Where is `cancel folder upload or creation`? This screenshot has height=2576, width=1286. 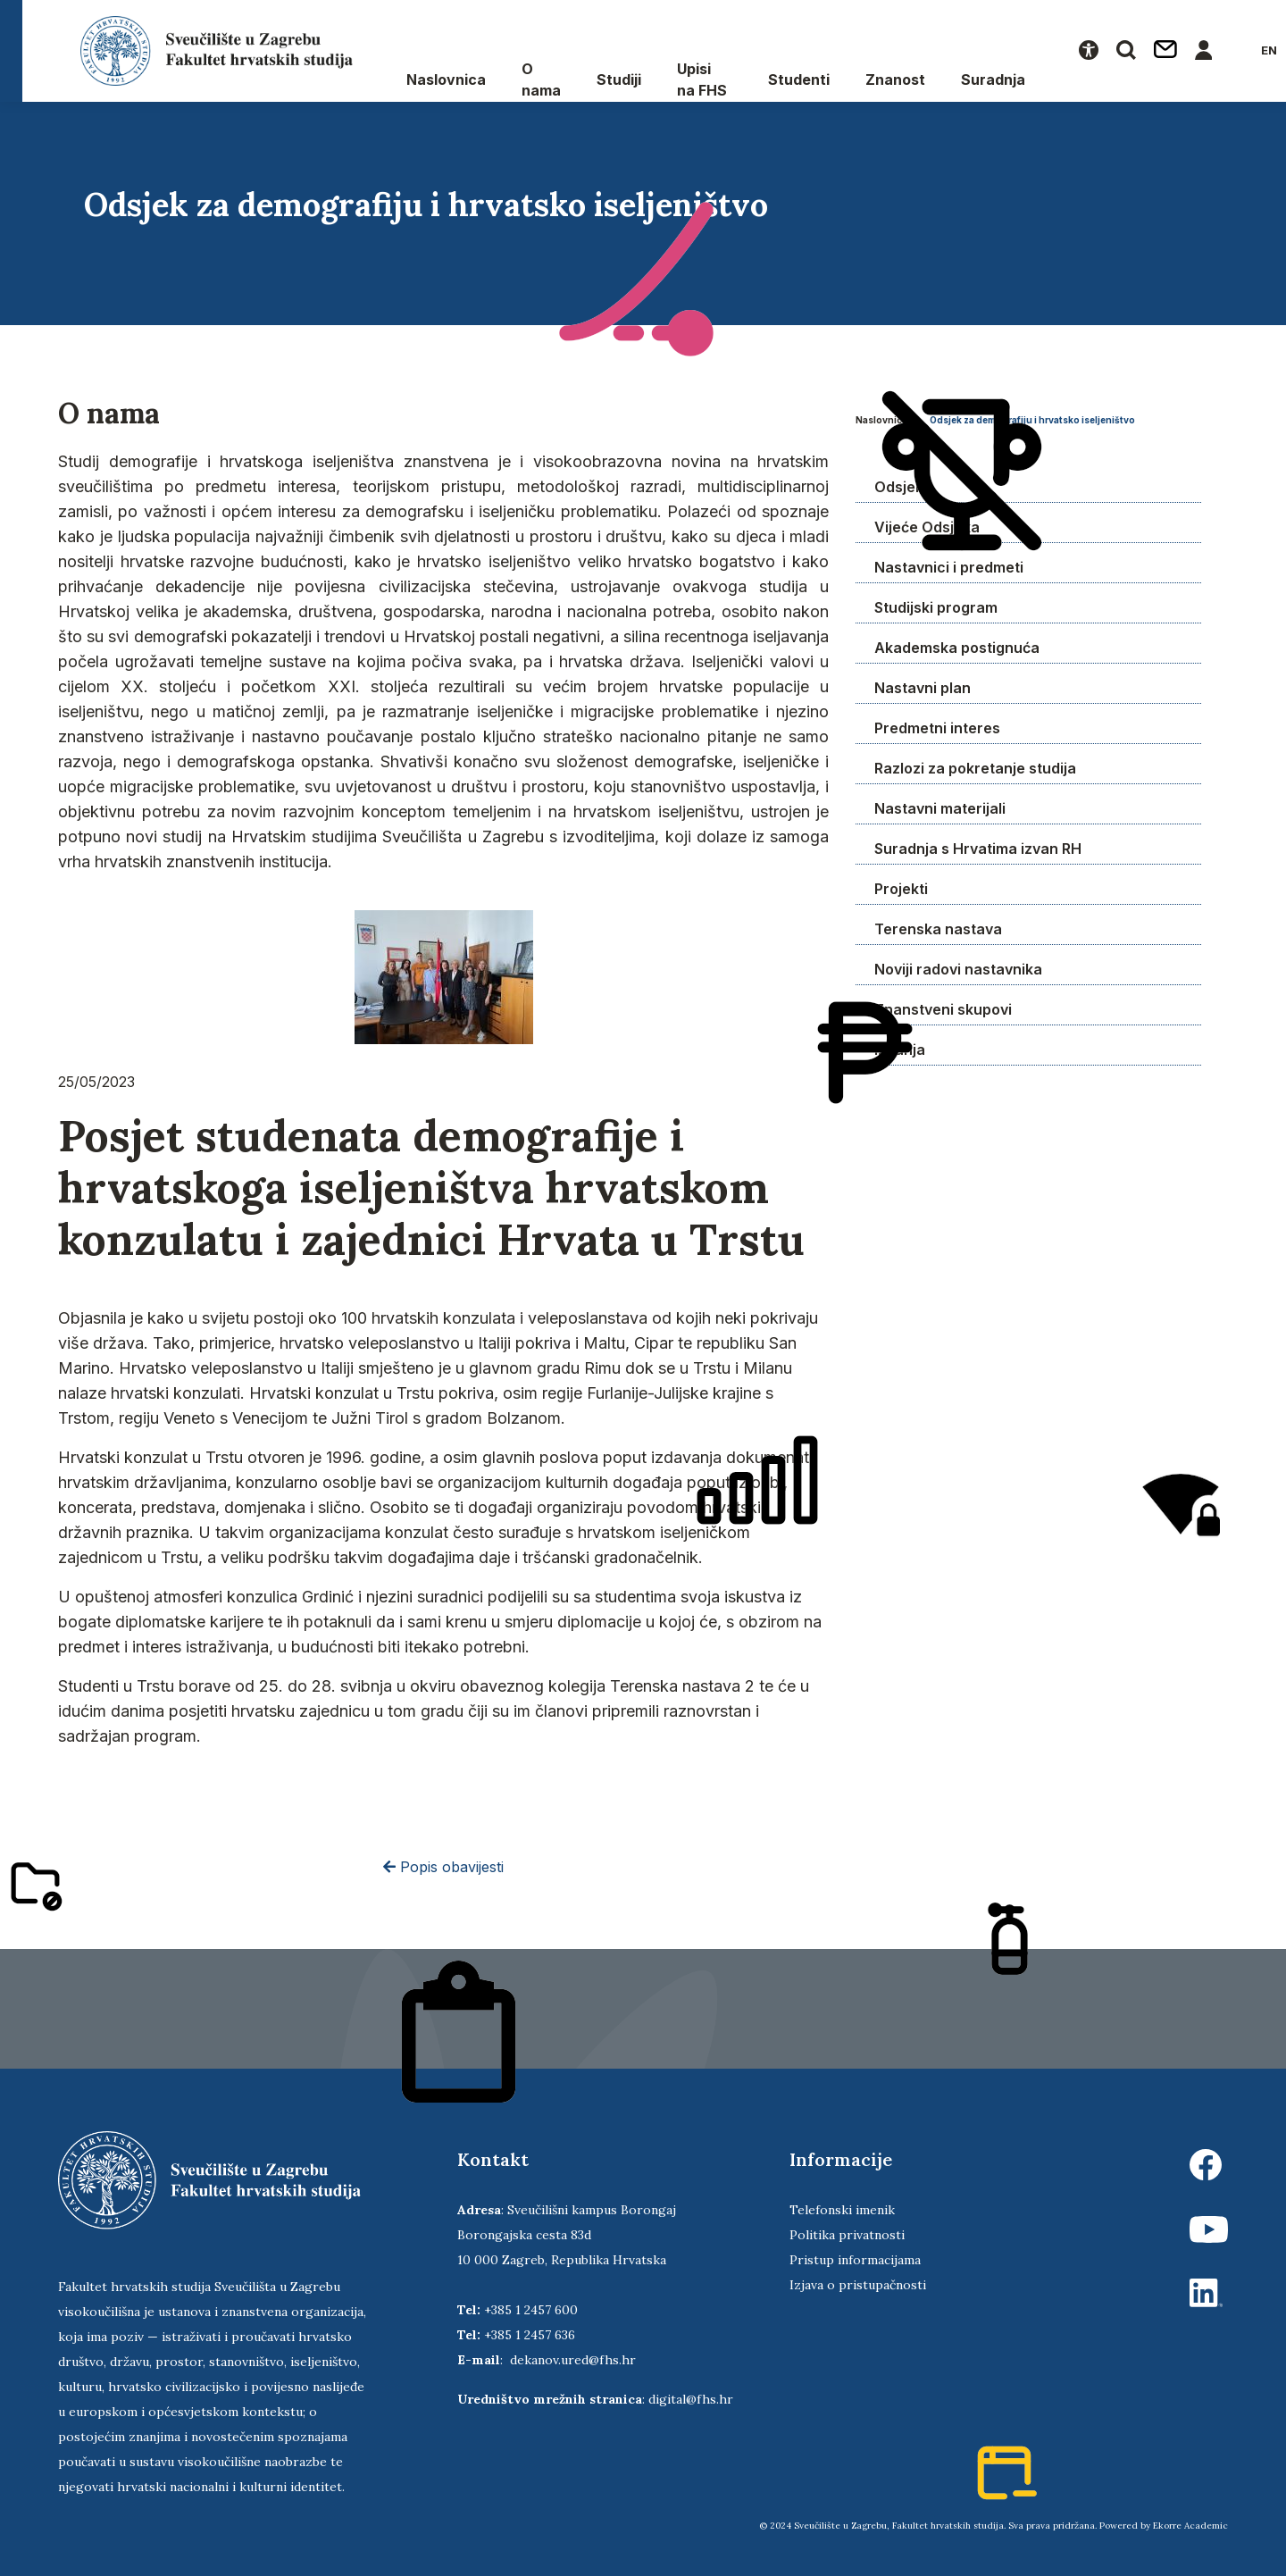
cancel folder upload or creation is located at coordinates (35, 1884).